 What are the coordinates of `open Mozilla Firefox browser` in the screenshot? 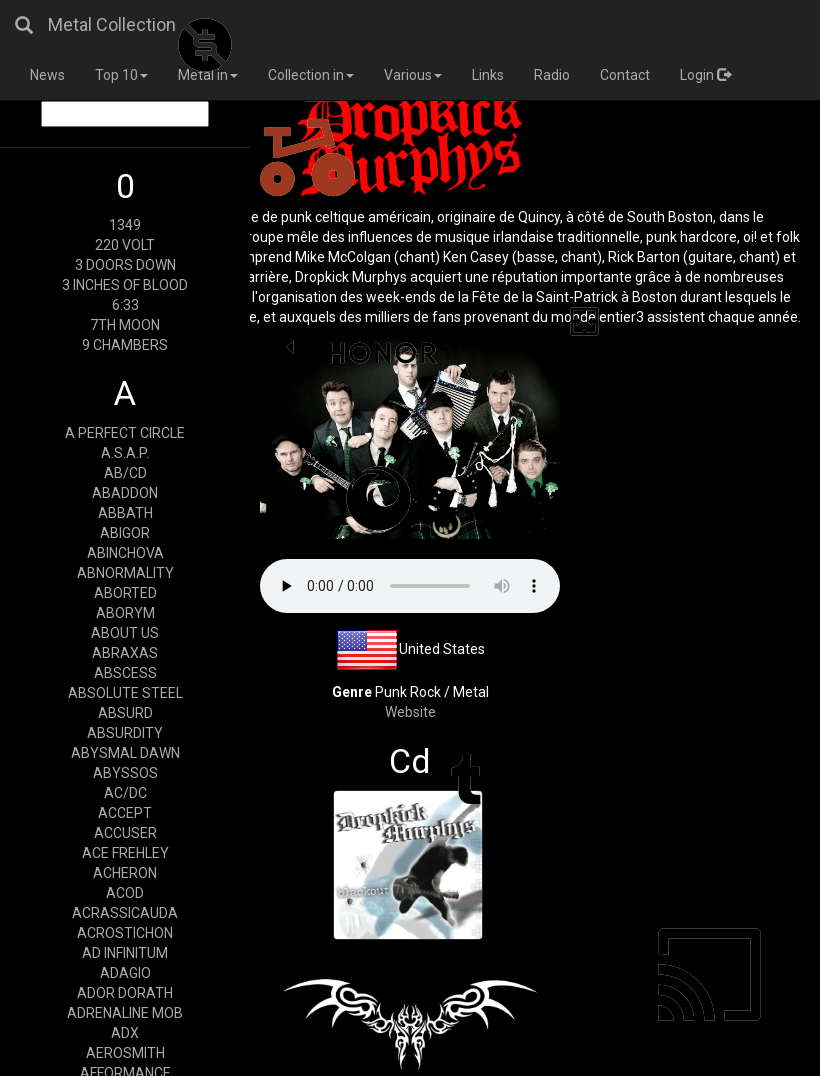 It's located at (378, 498).